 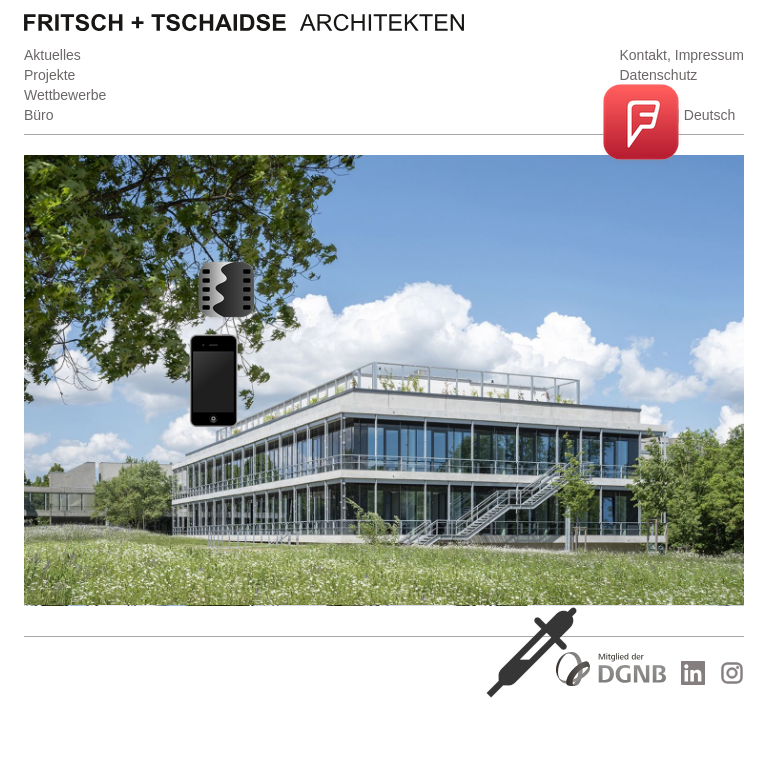 I want to click on open color picker tool, so click(x=531, y=653).